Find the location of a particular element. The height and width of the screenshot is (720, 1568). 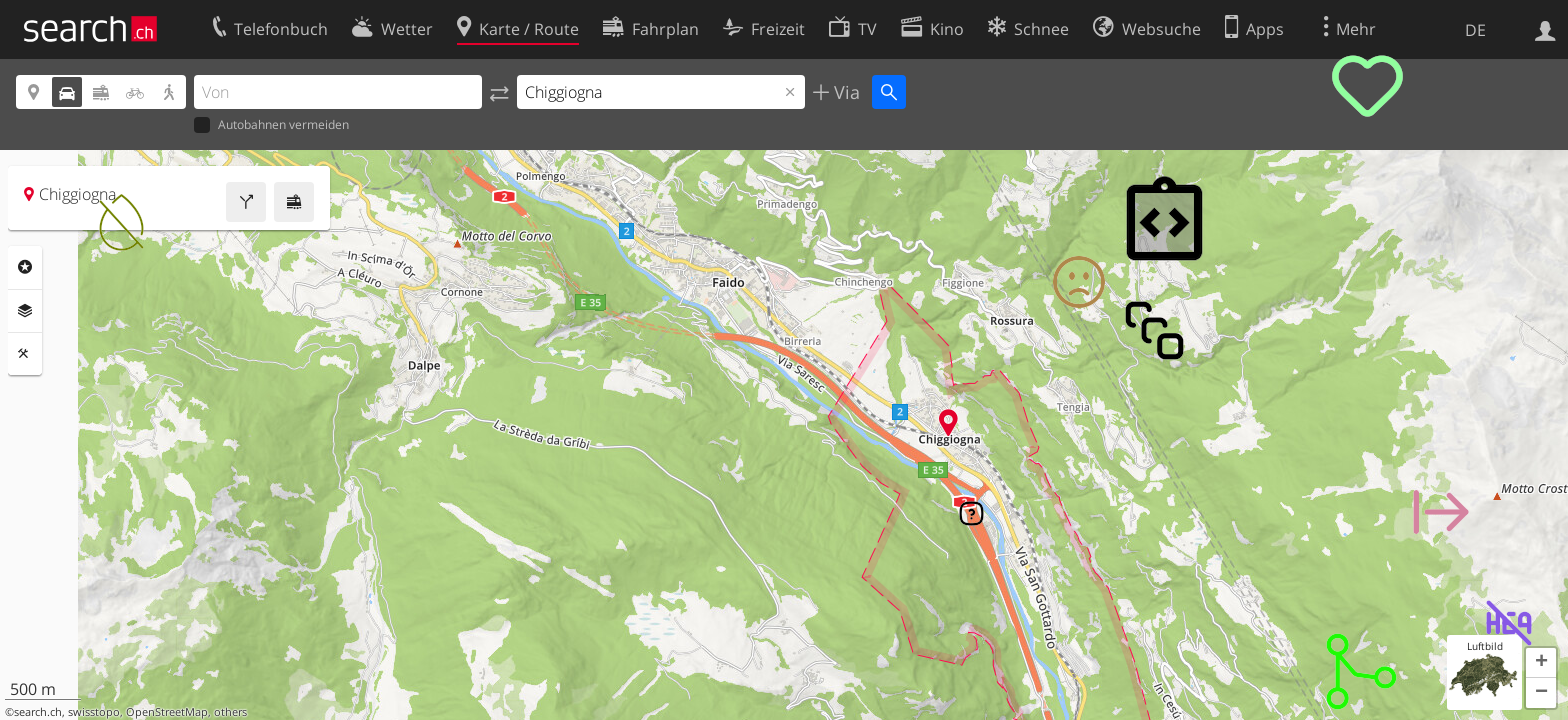

disable HTTP HEAD request method is located at coordinates (1509, 623).